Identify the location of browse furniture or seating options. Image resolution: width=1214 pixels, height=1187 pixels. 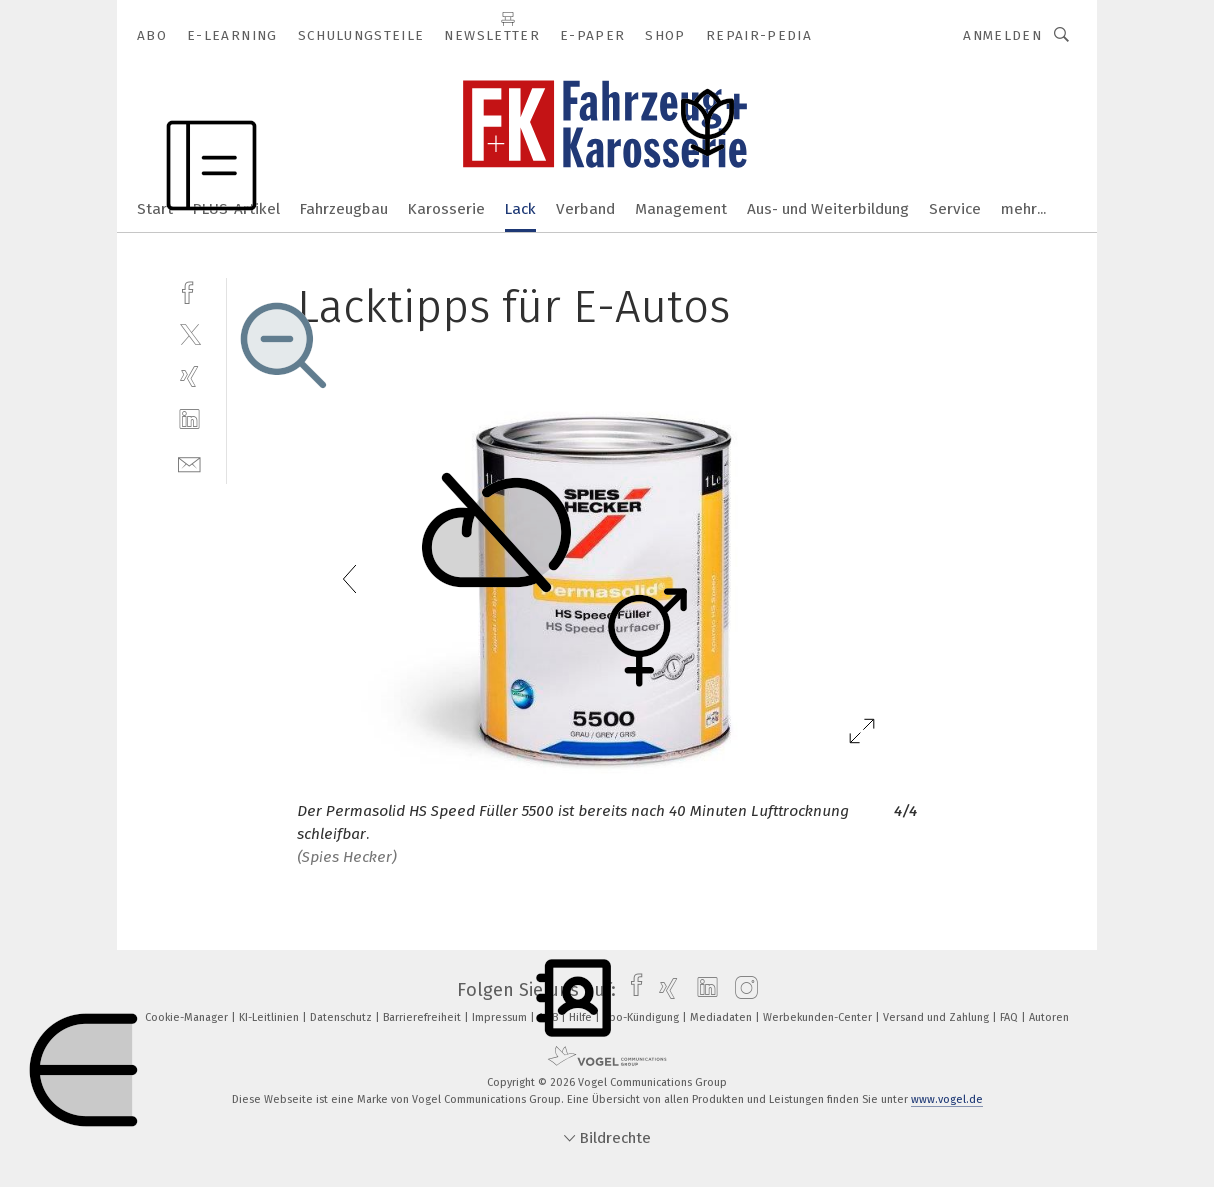
(508, 19).